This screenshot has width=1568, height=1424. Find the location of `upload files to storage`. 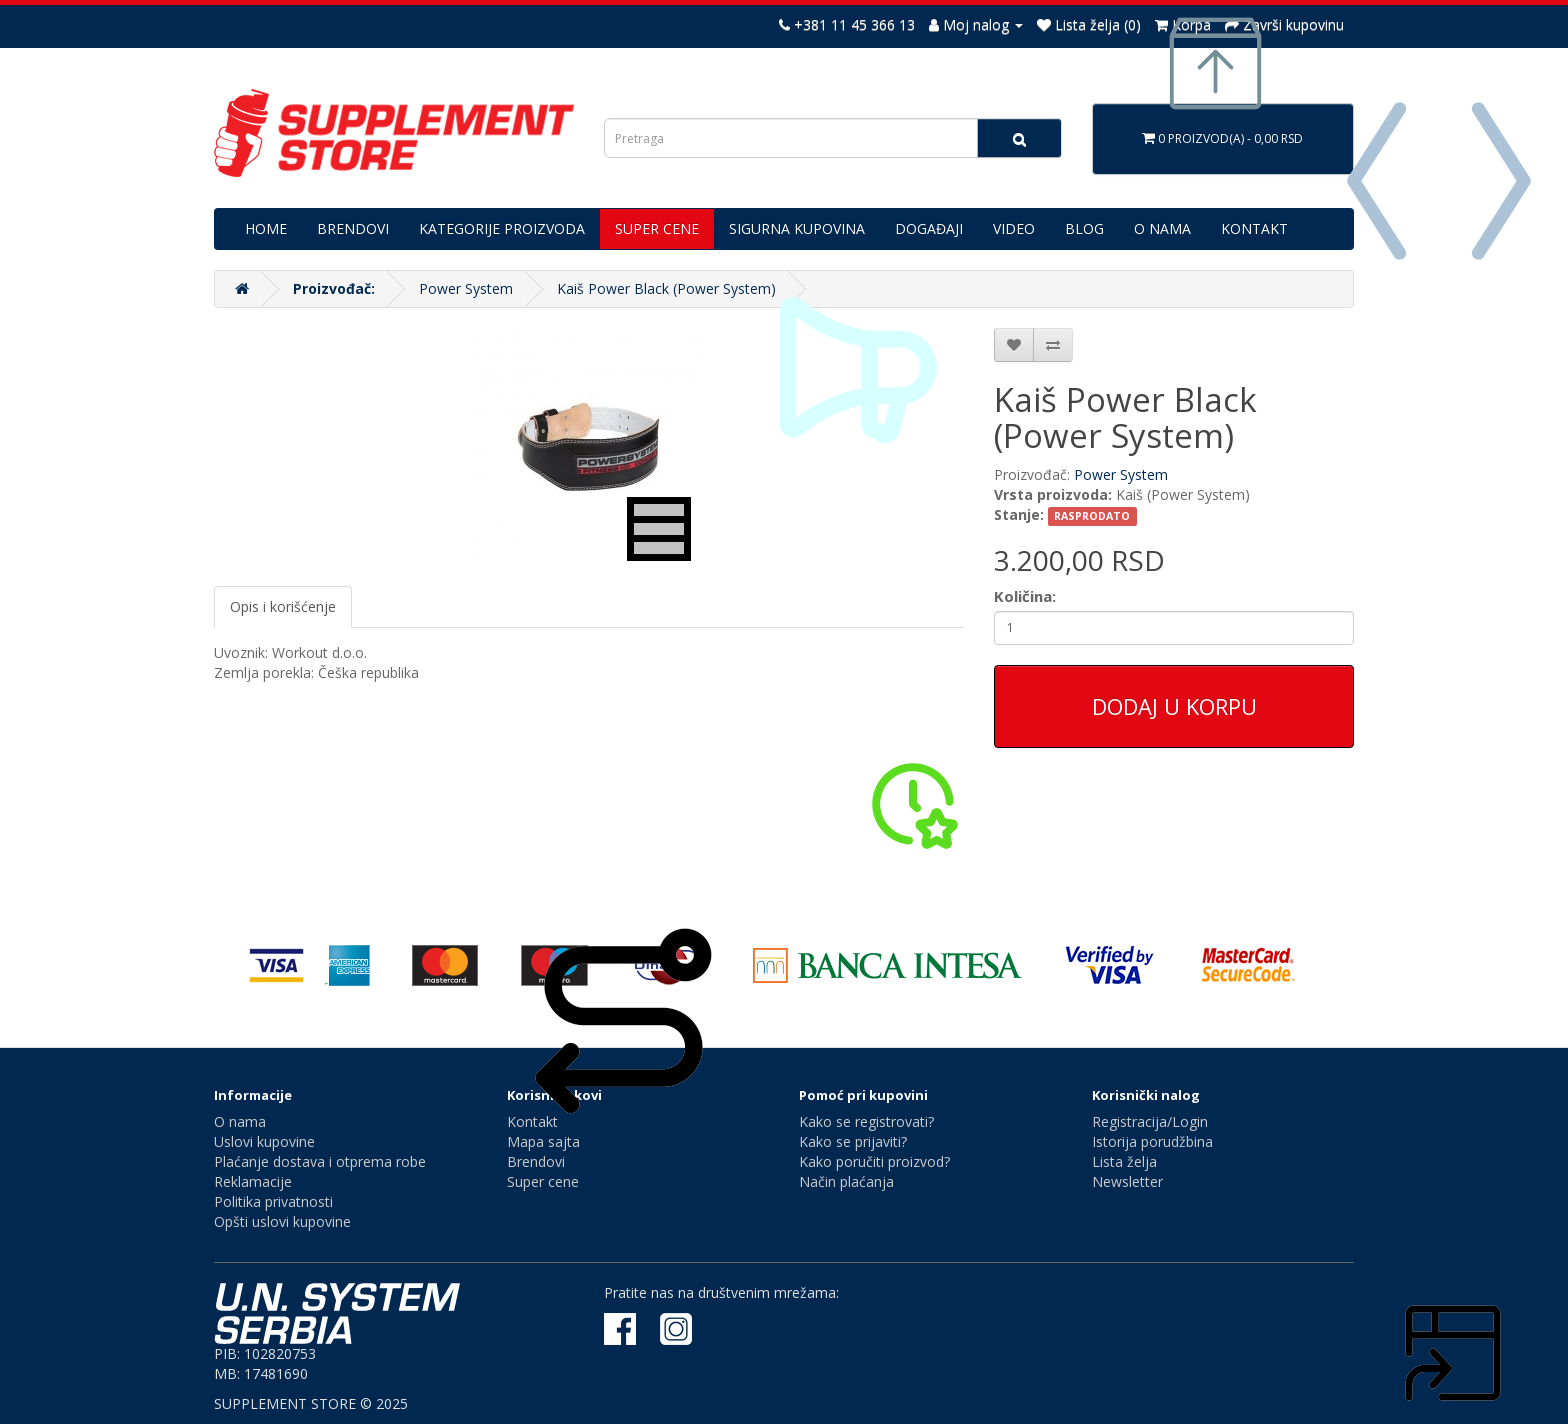

upload files to storage is located at coordinates (1215, 63).